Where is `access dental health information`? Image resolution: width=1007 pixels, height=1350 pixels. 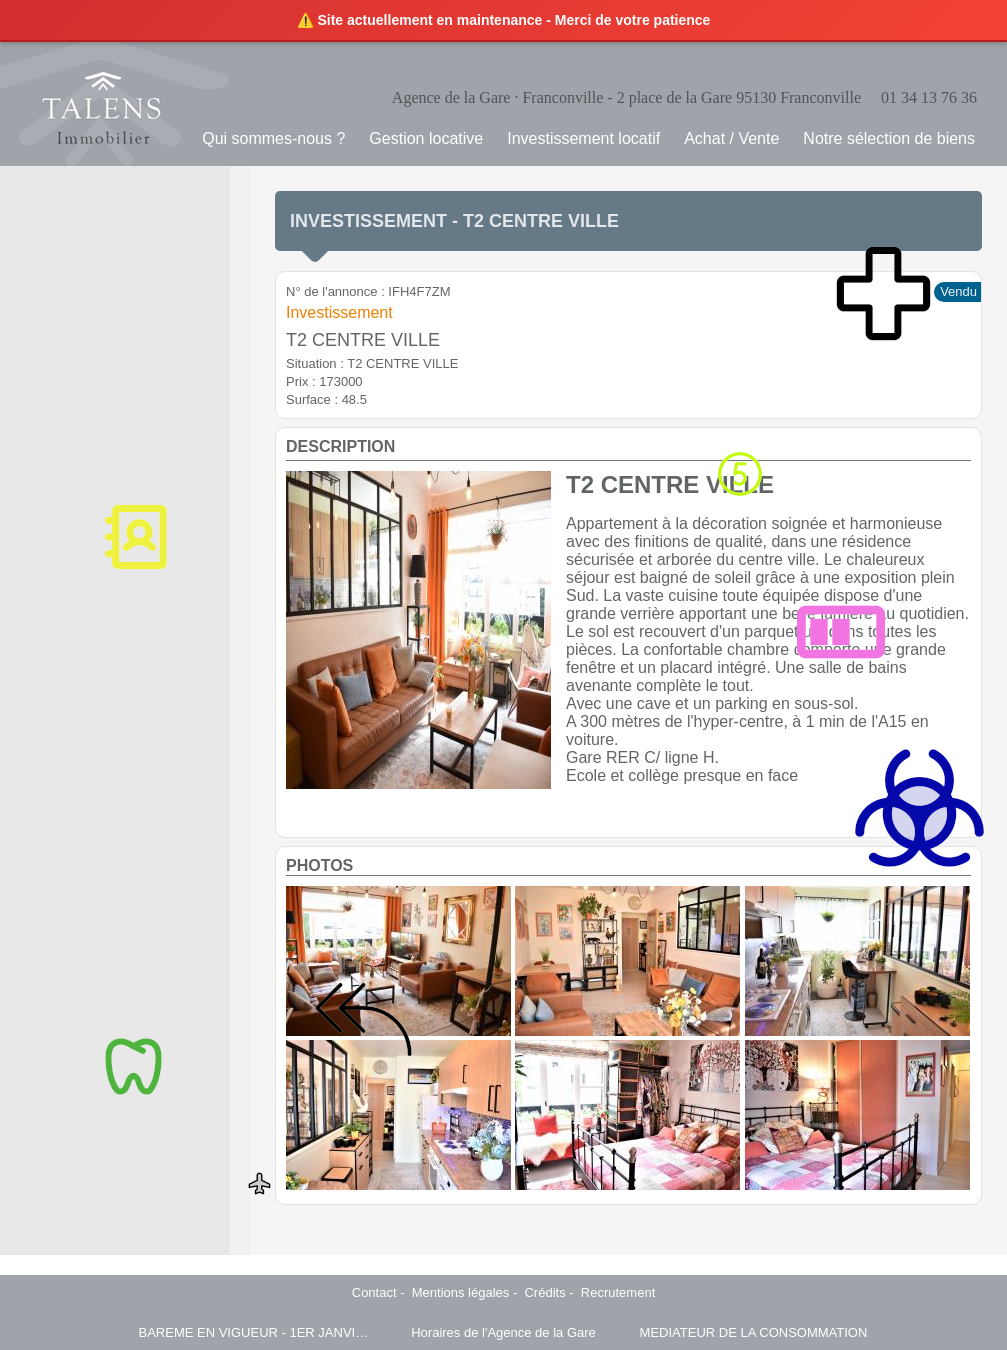
access dental health information is located at coordinates (133, 1066).